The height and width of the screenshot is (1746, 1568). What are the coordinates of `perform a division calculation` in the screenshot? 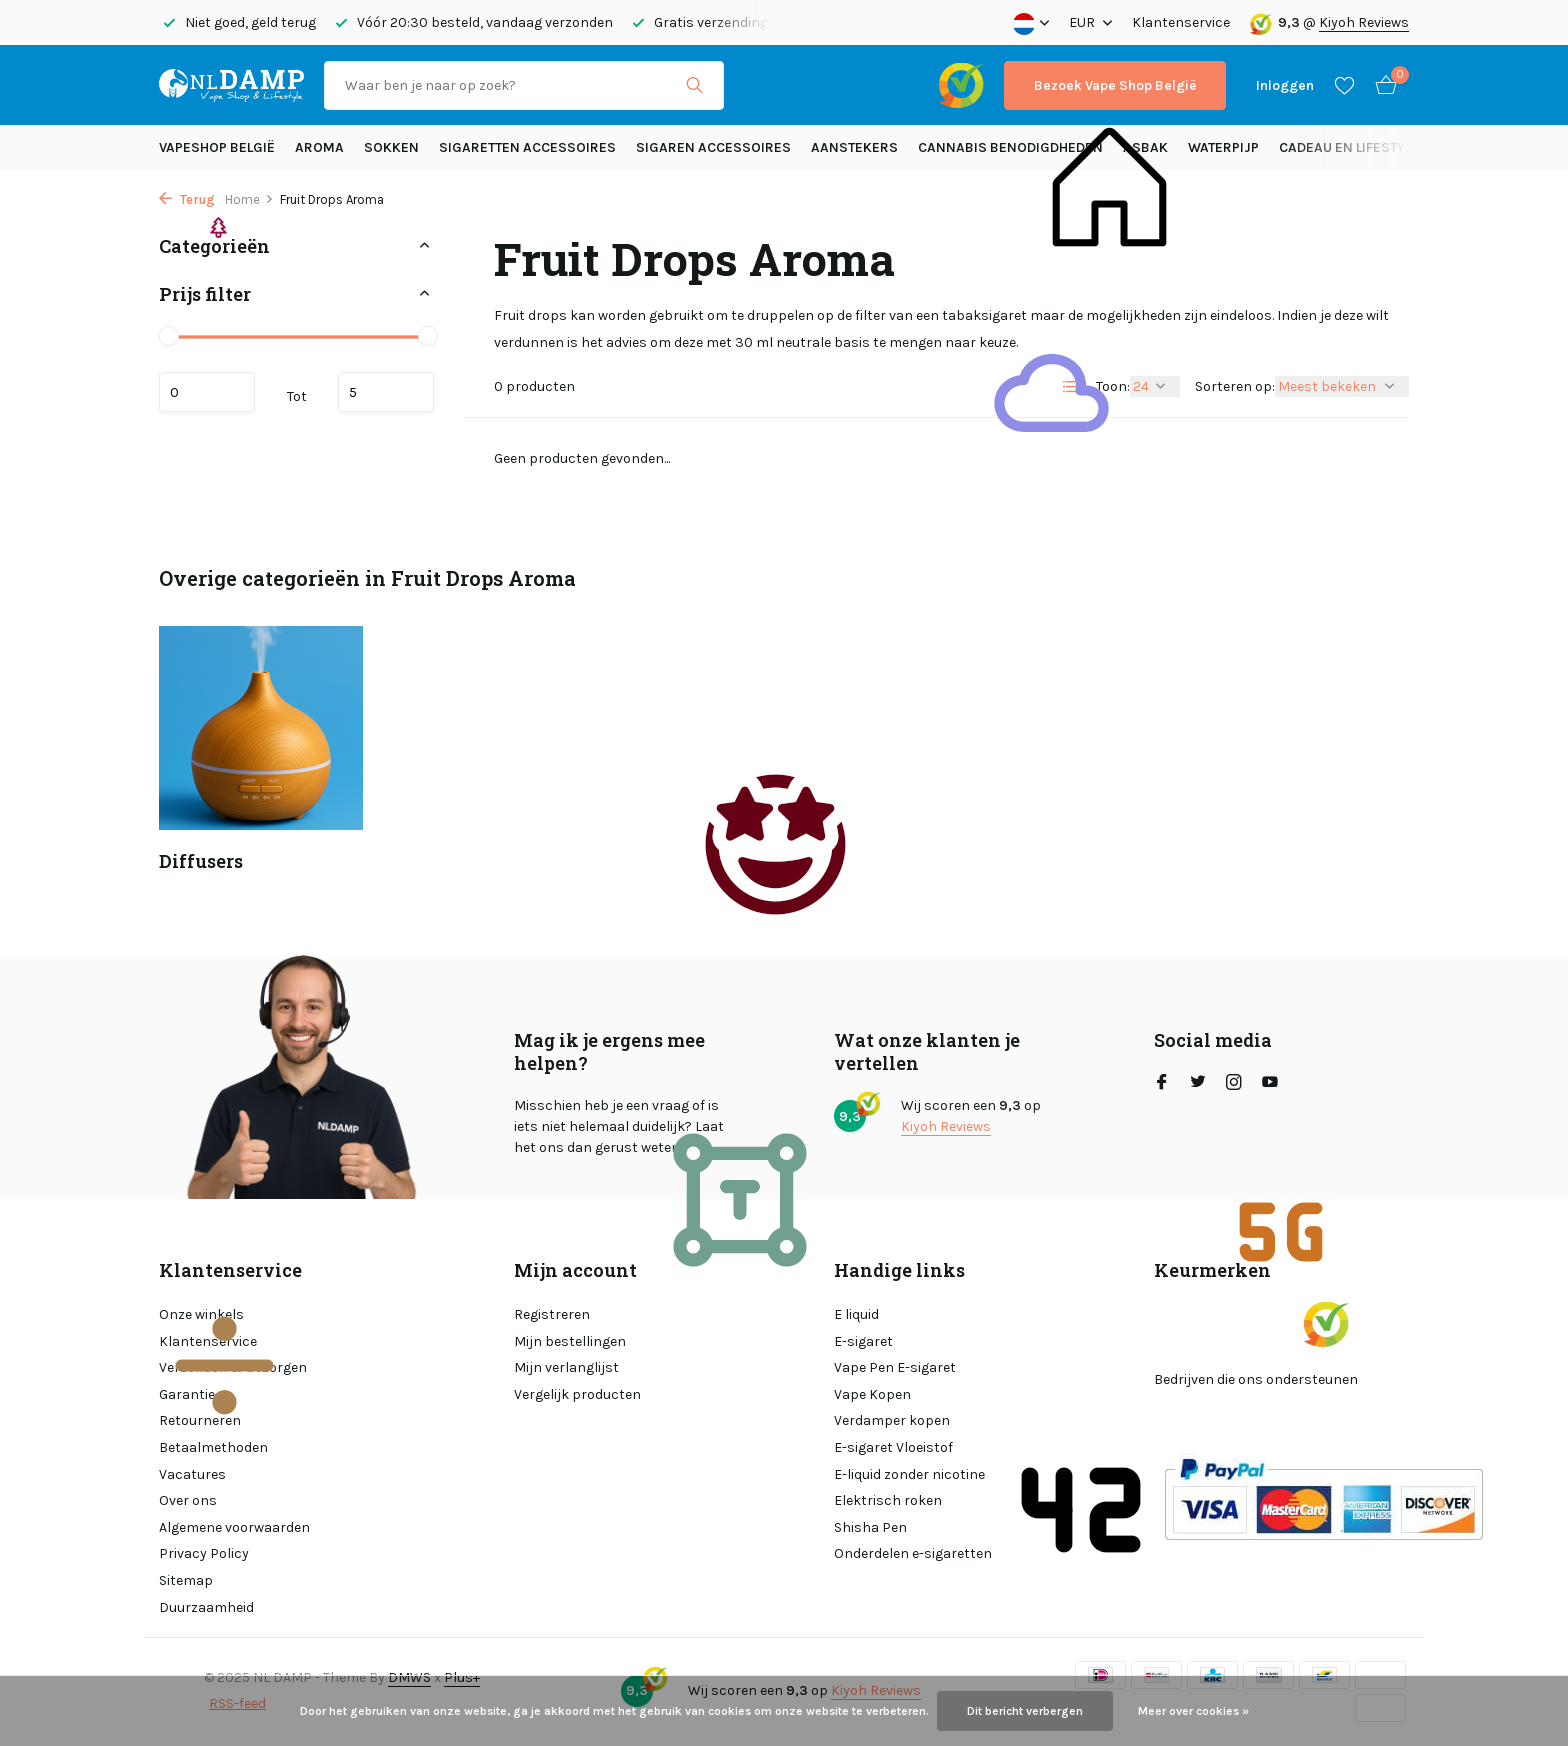 It's located at (224, 1365).